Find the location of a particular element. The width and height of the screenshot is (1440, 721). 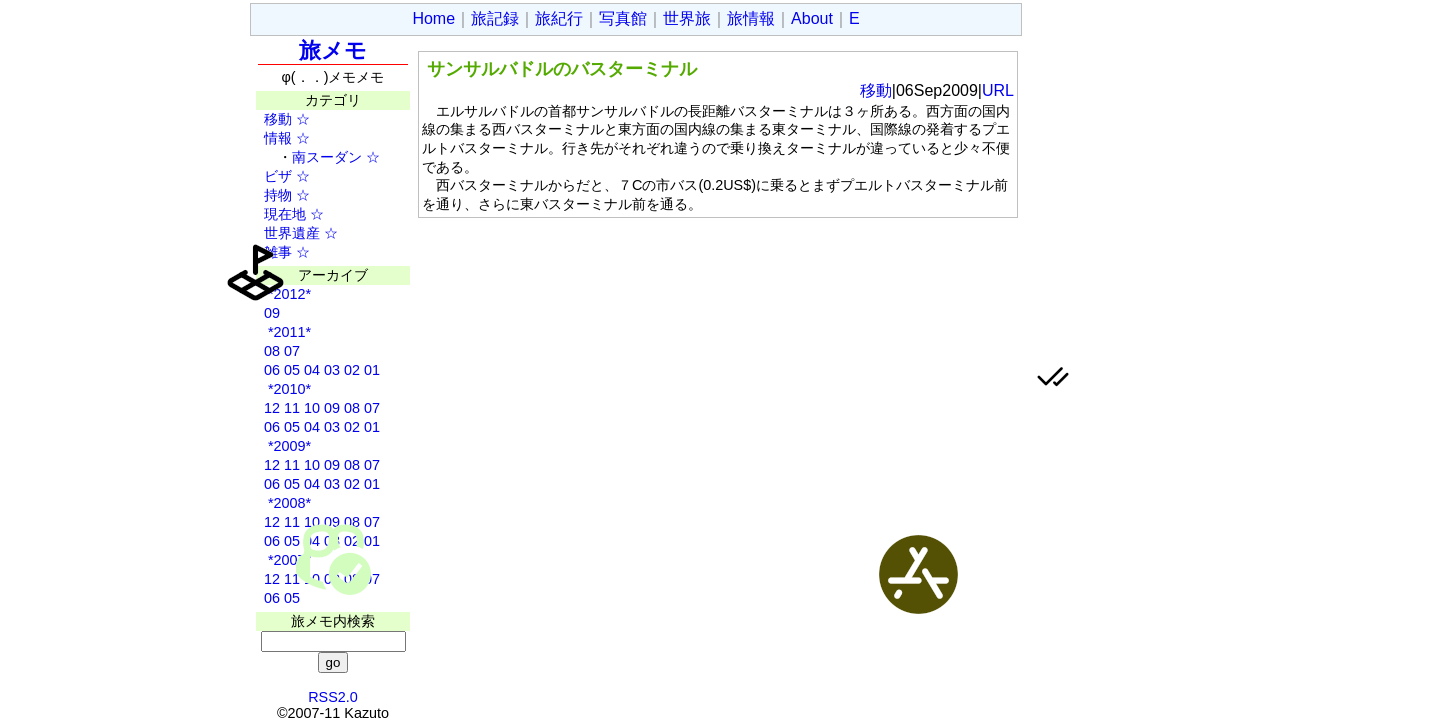

open the app store is located at coordinates (918, 574).